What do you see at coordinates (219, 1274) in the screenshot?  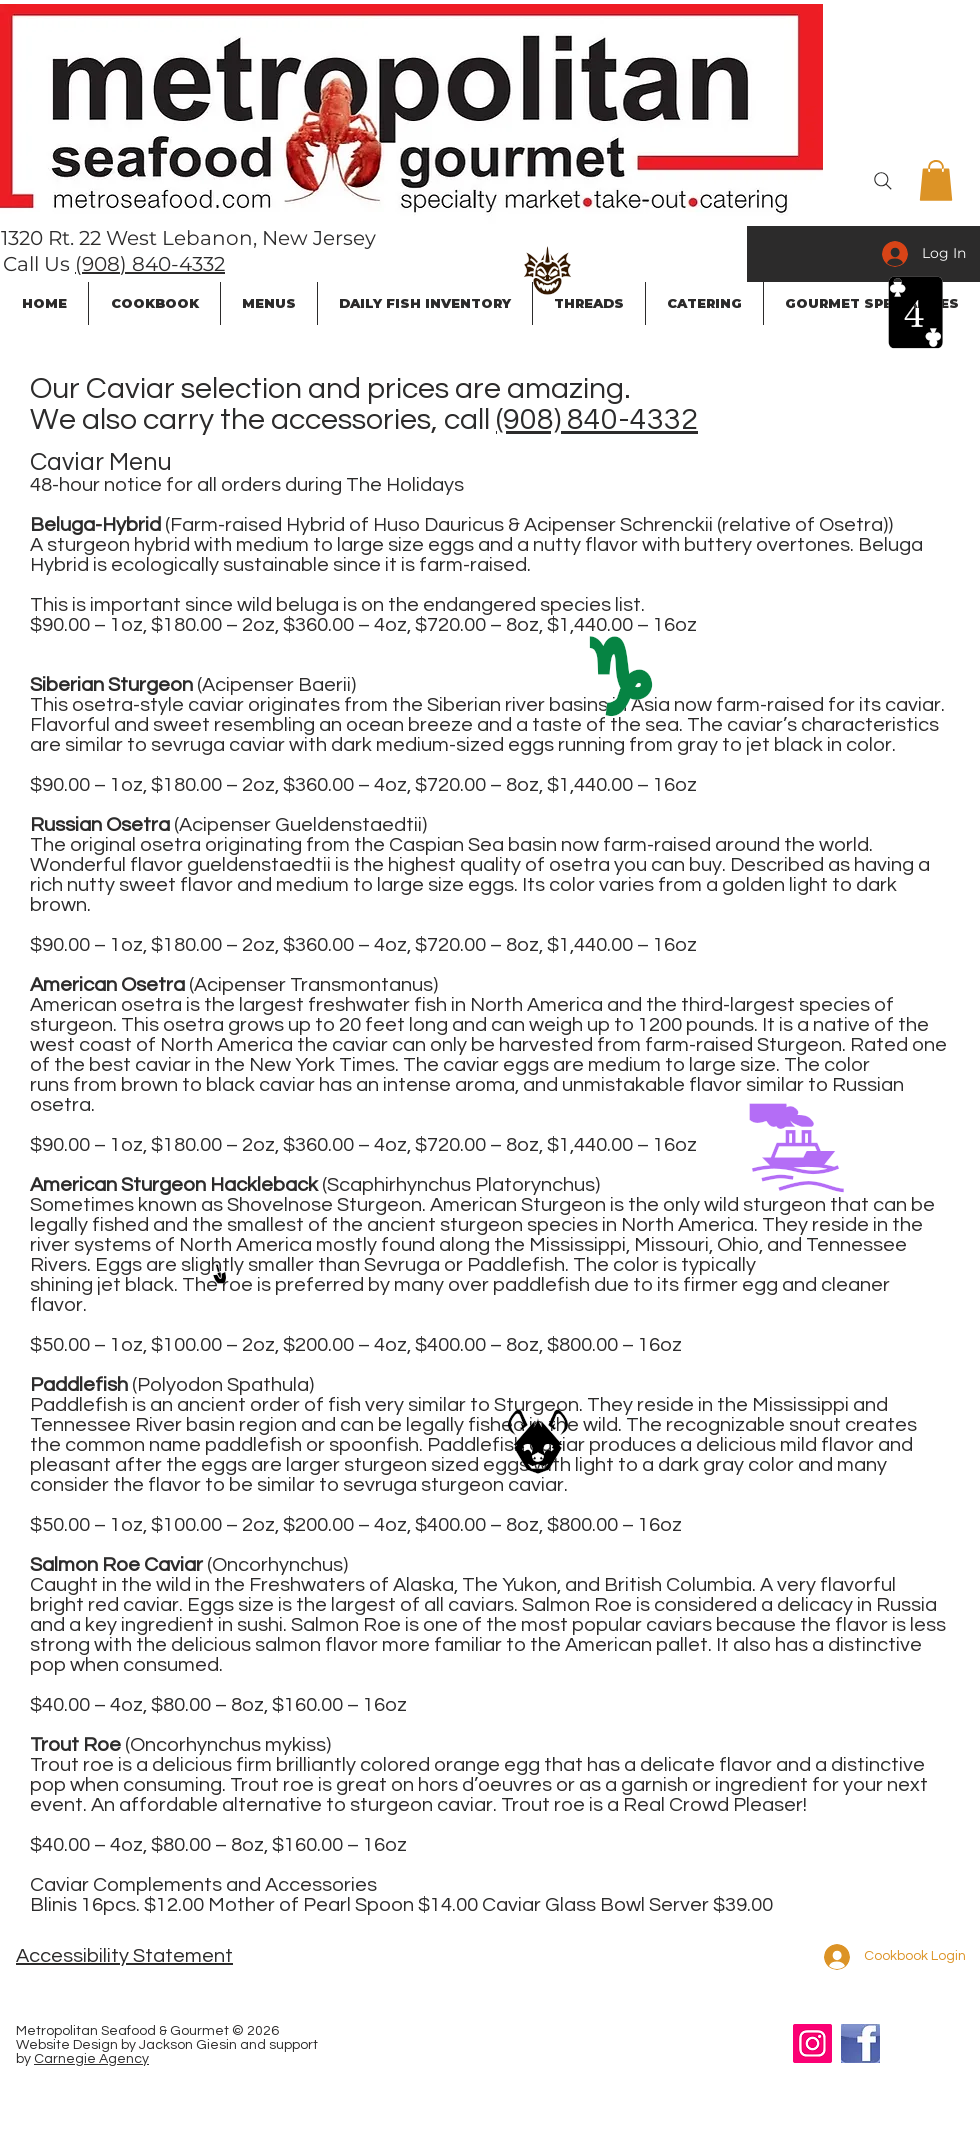 I see `select spade suit in a card game` at bounding box center [219, 1274].